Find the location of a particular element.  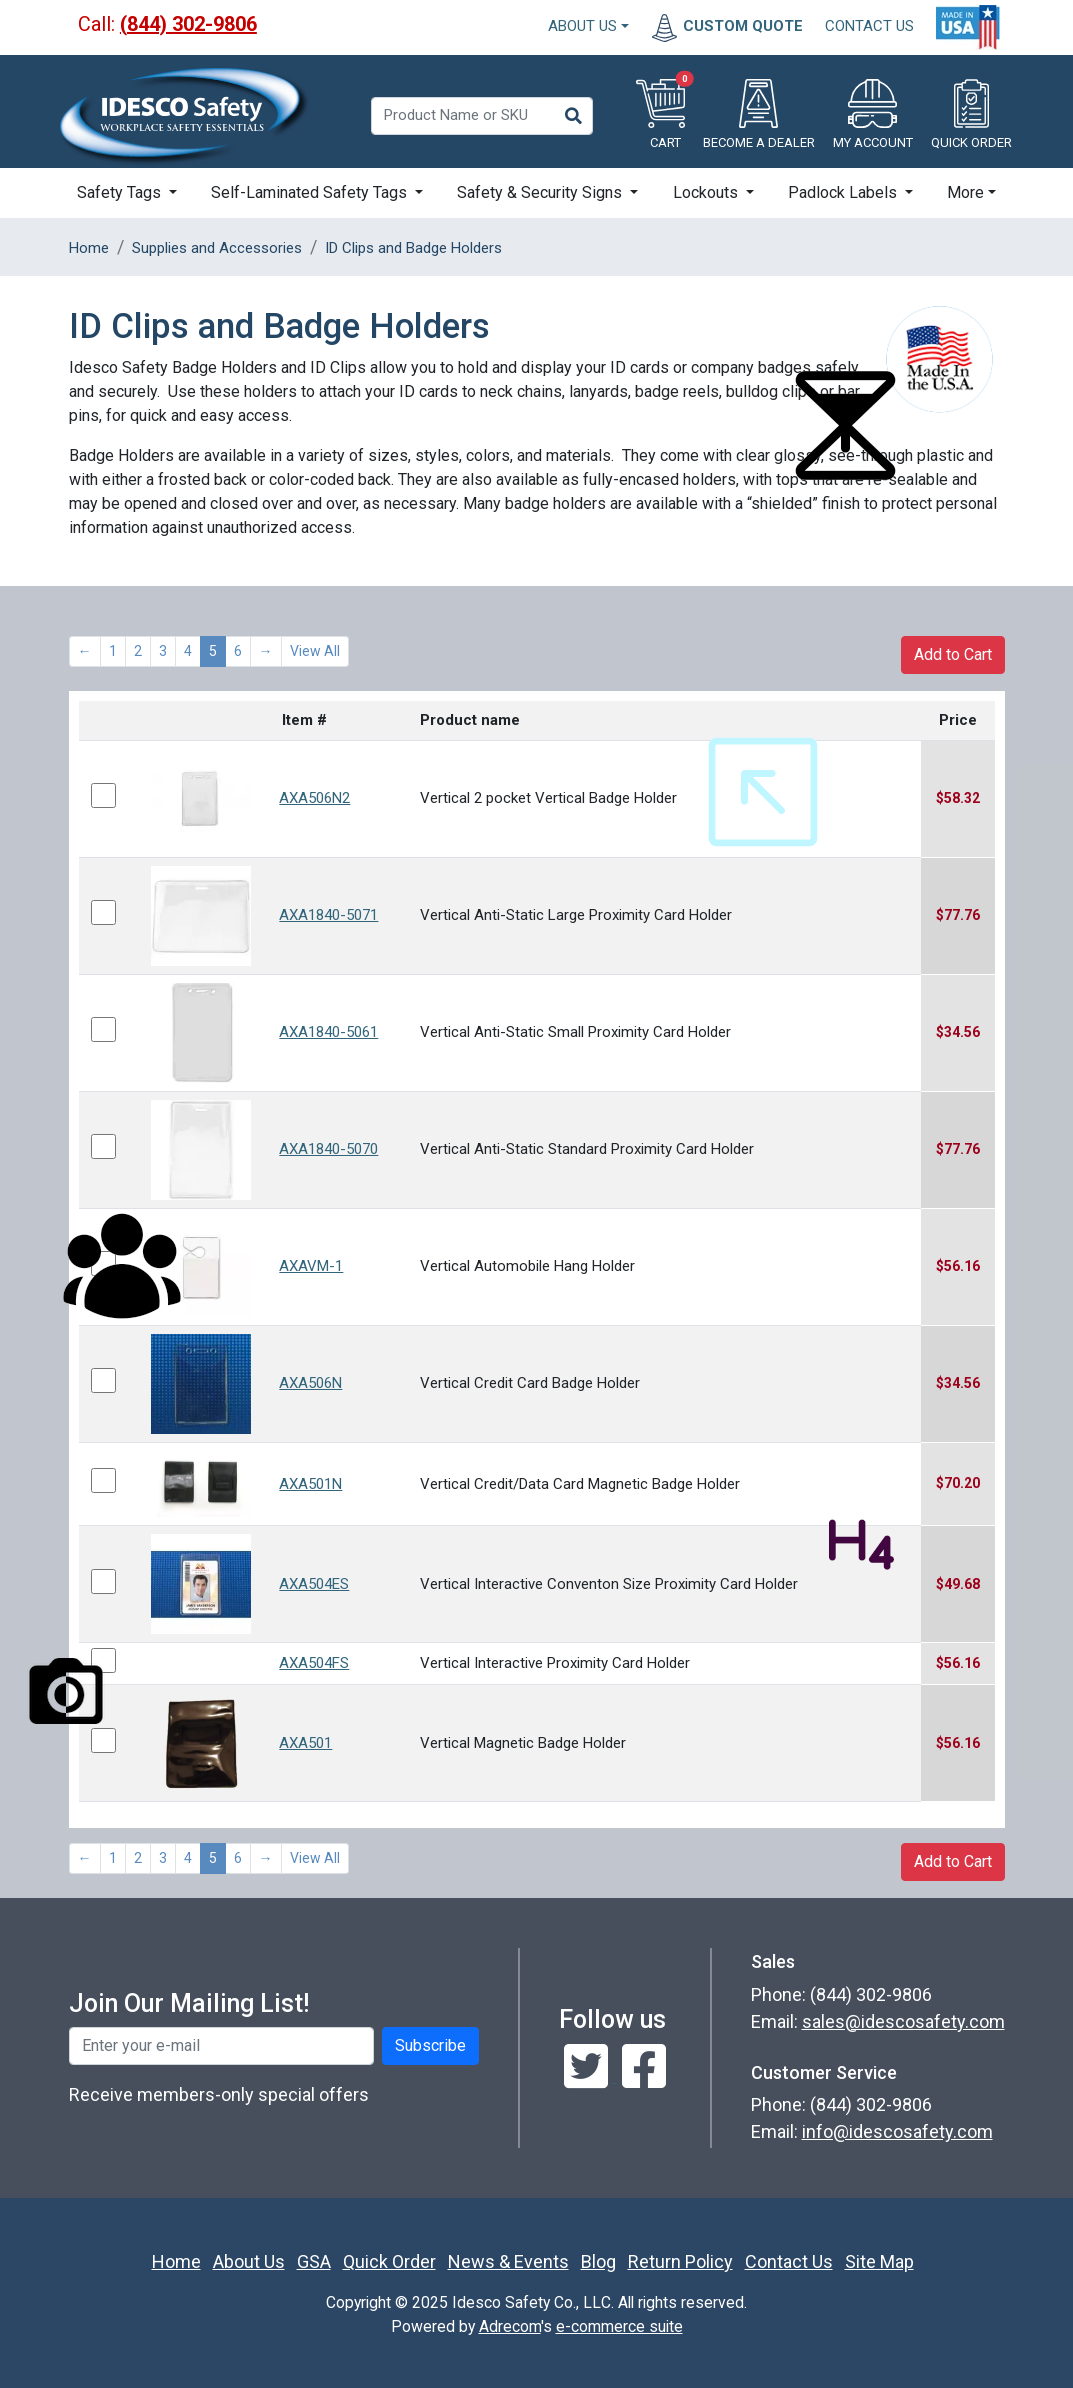

indicates a process is in progress or loading is located at coordinates (845, 425).